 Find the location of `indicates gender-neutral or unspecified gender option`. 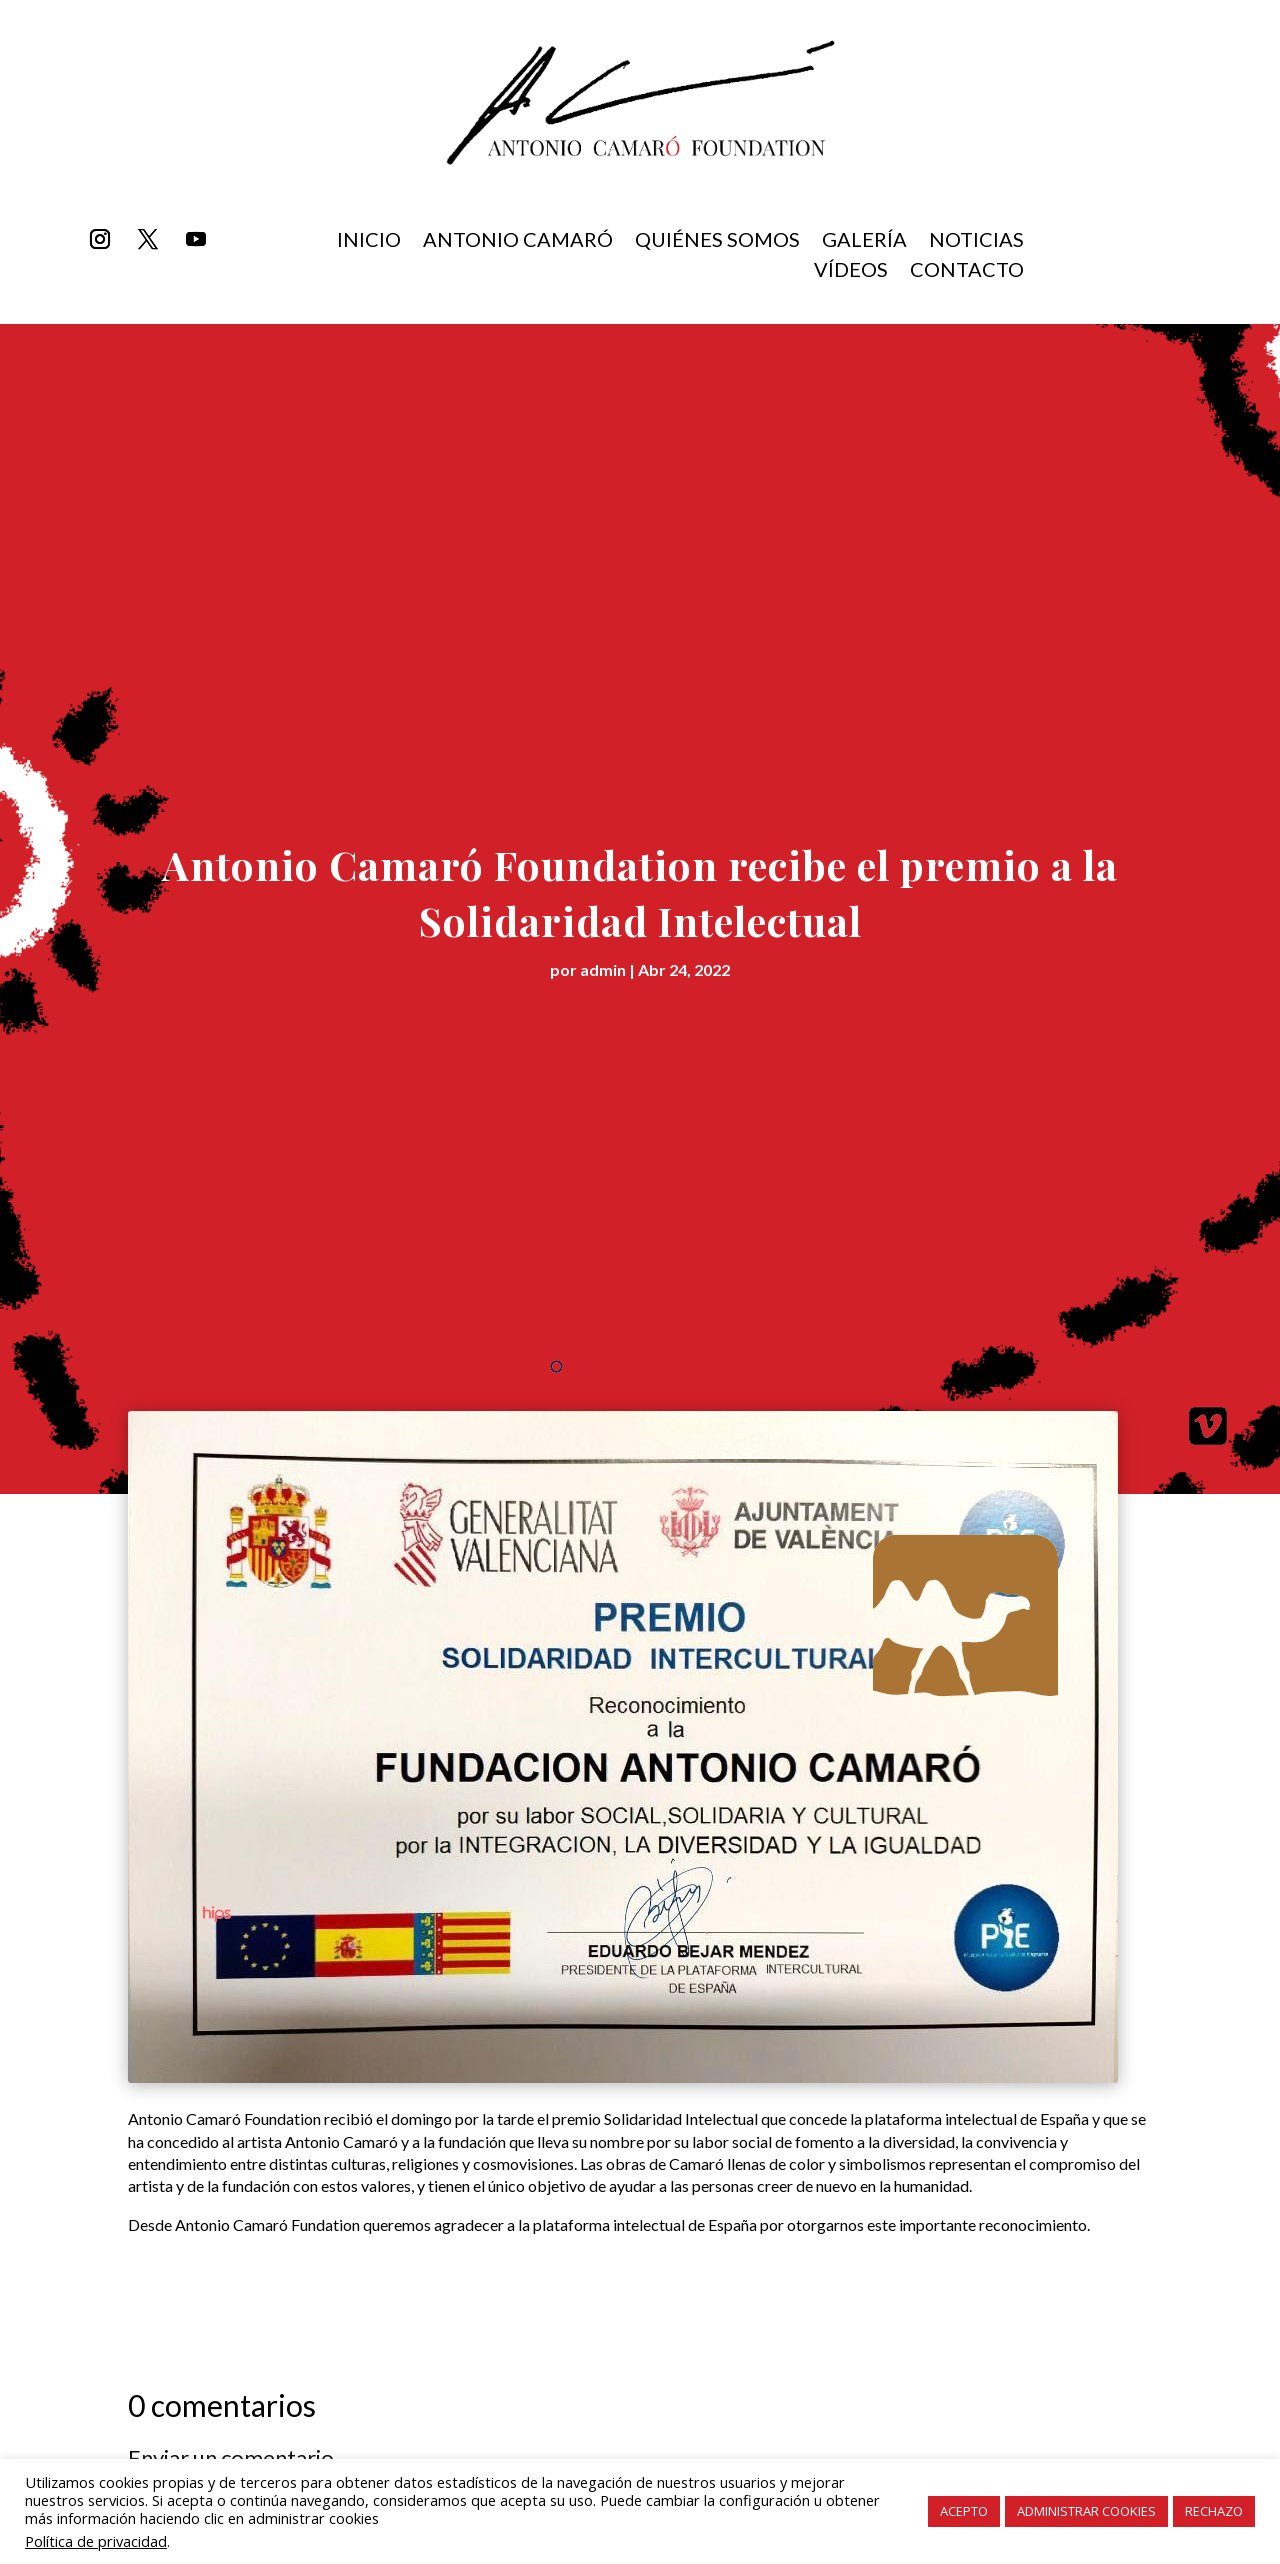

indicates gender-neutral or unspecified gender option is located at coordinates (556, 1366).